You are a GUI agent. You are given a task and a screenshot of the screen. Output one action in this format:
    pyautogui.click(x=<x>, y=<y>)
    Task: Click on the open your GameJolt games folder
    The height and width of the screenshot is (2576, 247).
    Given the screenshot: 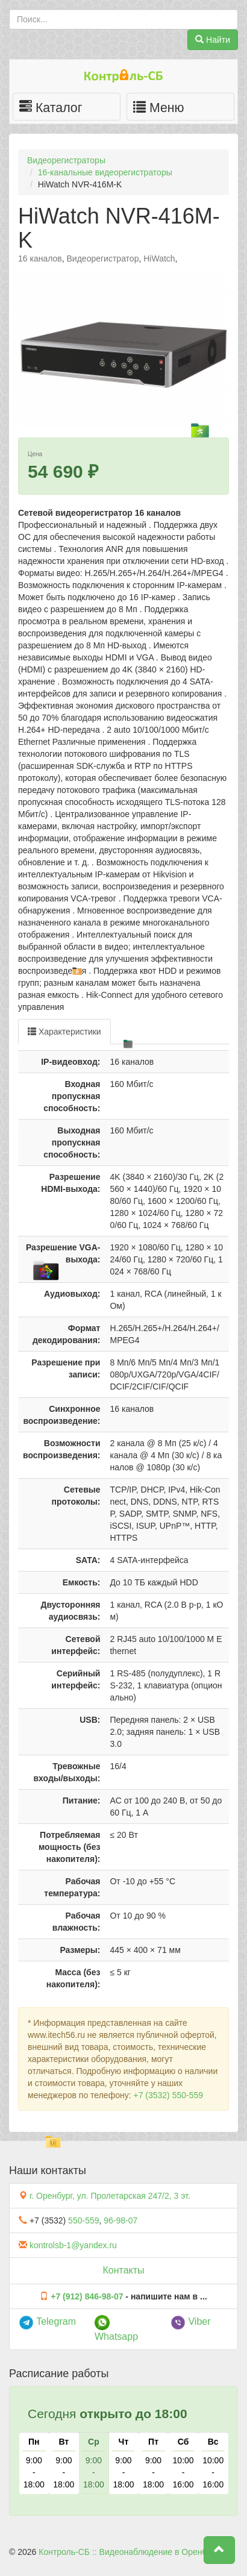 What is the action you would take?
    pyautogui.click(x=200, y=431)
    